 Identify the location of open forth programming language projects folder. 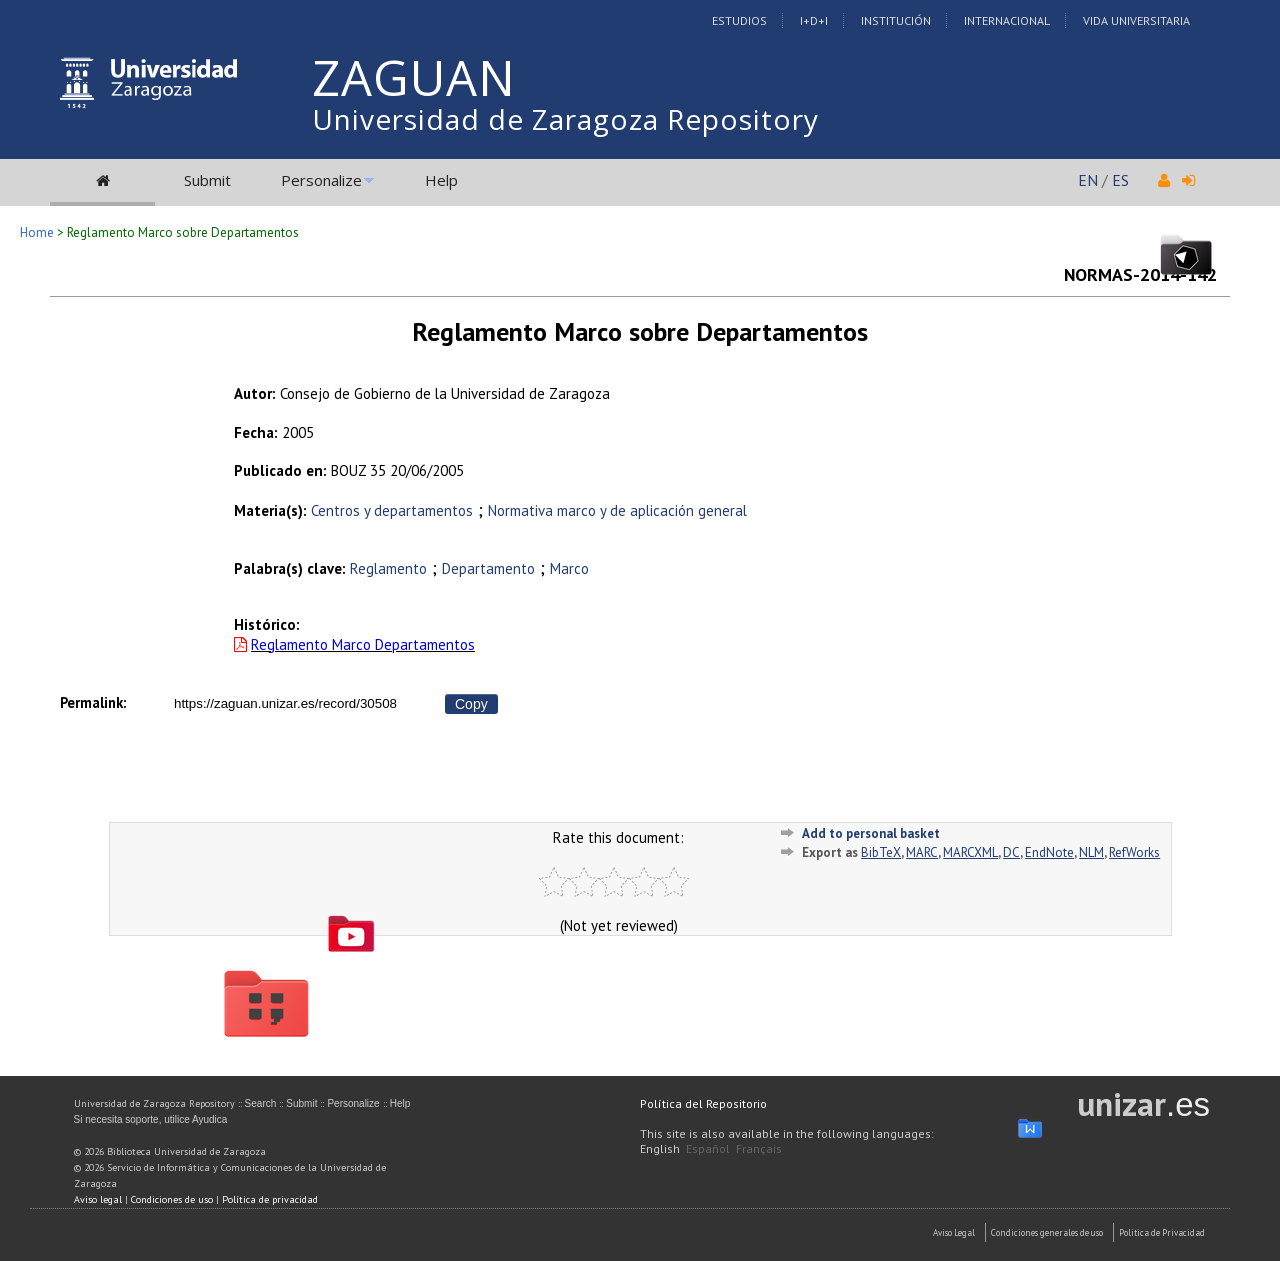
(266, 1006).